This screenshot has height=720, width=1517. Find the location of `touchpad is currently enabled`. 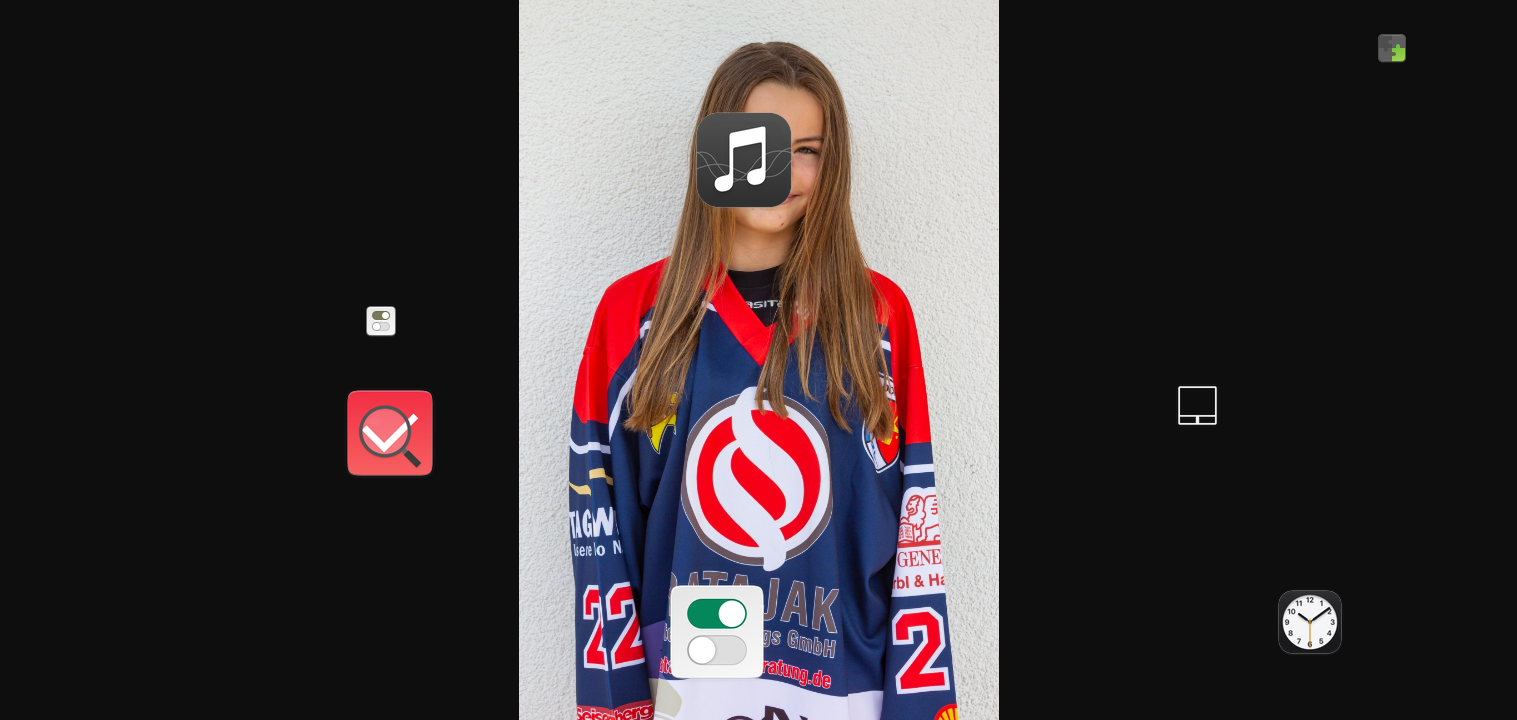

touchpad is currently enabled is located at coordinates (1197, 405).